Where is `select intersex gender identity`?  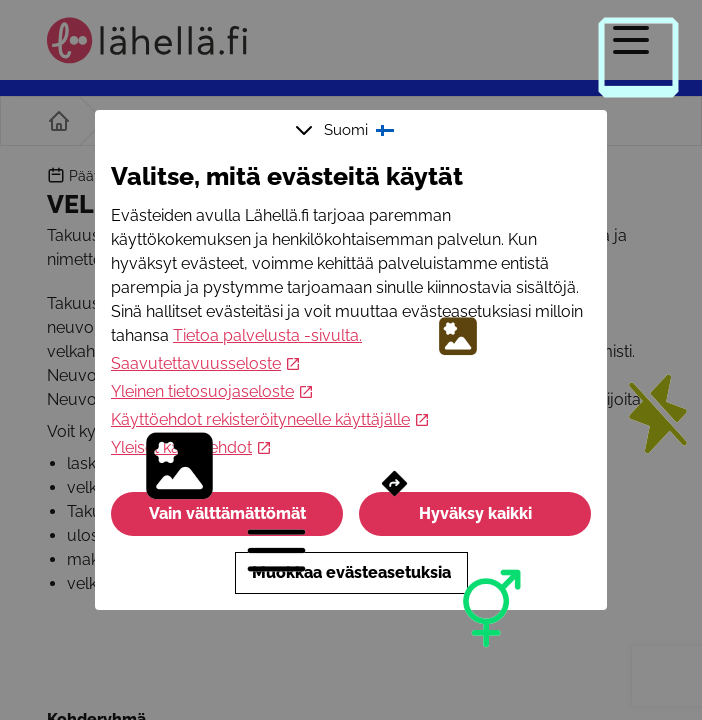
select intersex gender identity is located at coordinates (489, 607).